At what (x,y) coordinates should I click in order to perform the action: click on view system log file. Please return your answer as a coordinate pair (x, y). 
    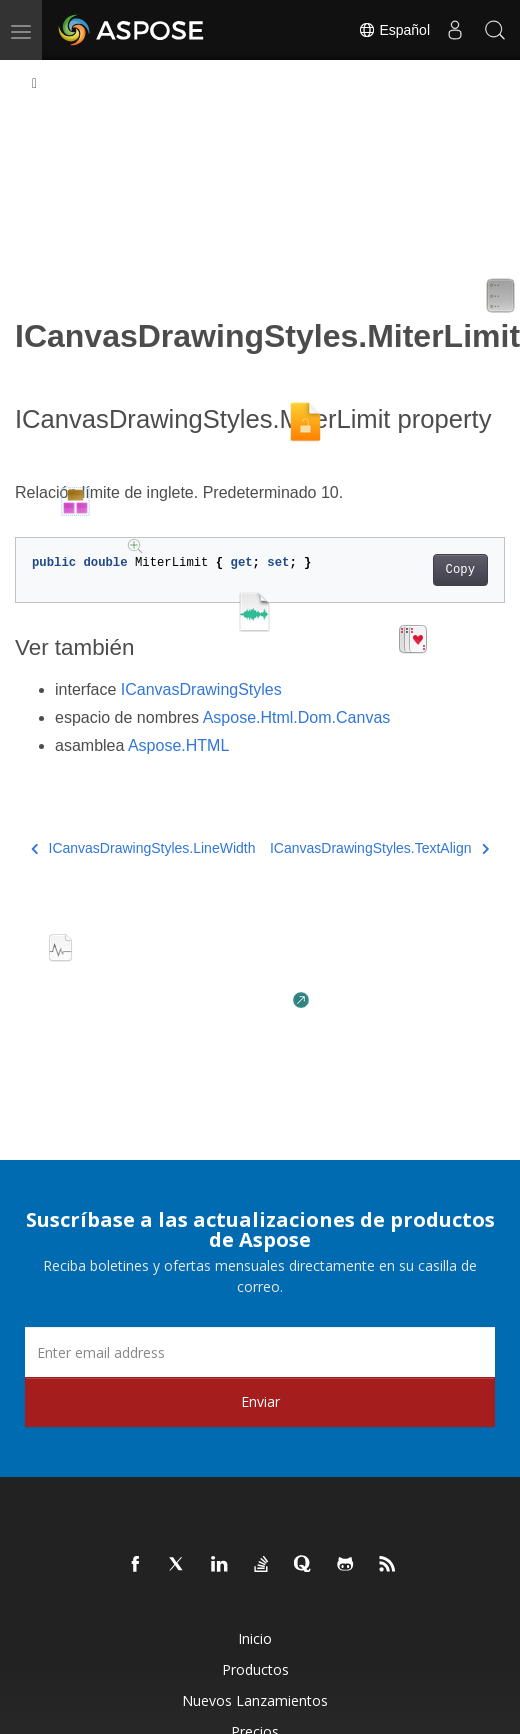
    Looking at the image, I should click on (60, 947).